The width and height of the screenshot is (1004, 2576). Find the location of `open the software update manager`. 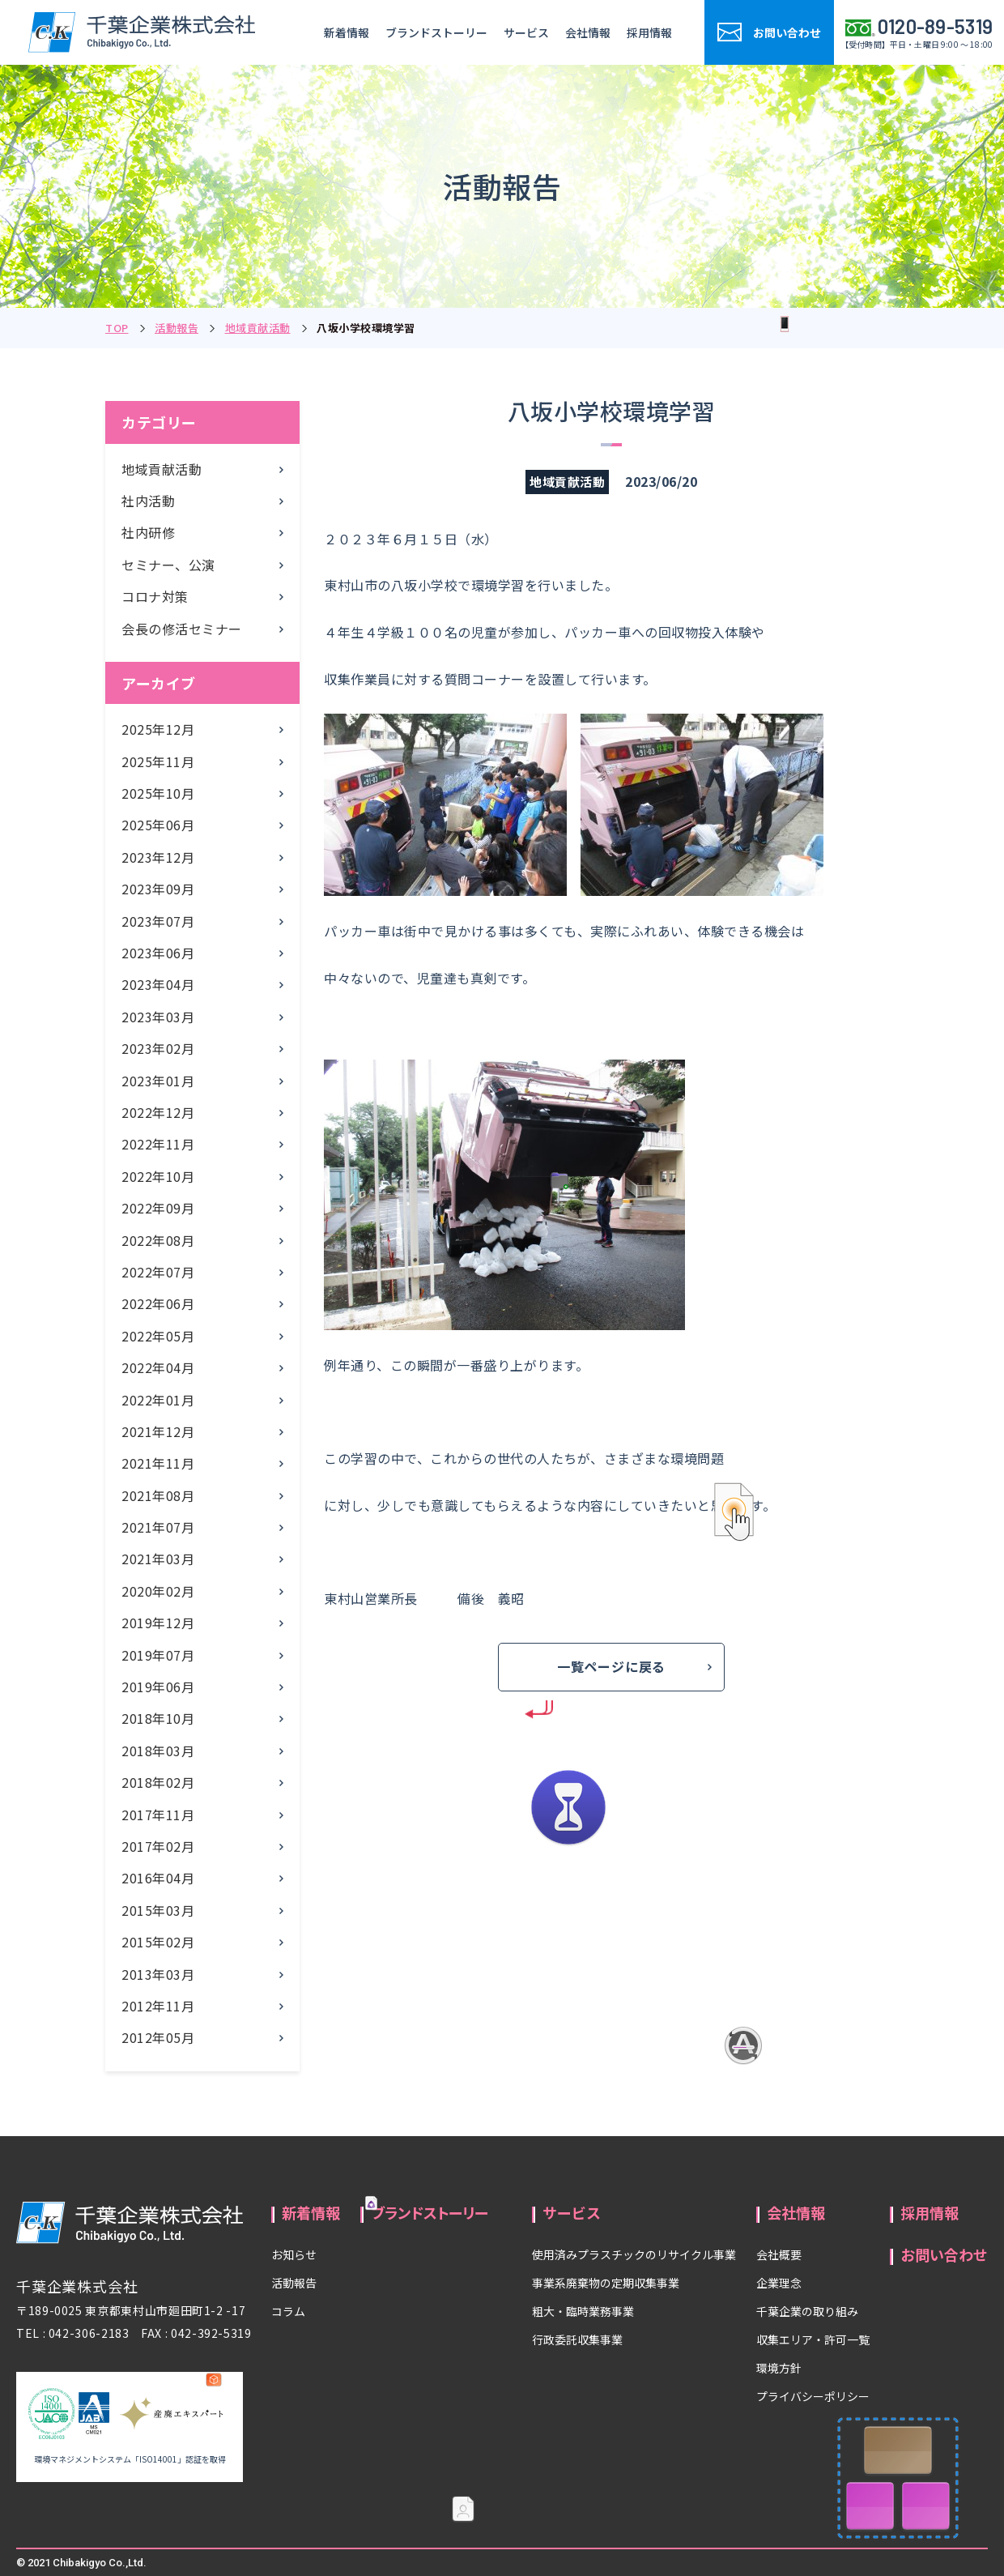

open the software update manager is located at coordinates (743, 2045).